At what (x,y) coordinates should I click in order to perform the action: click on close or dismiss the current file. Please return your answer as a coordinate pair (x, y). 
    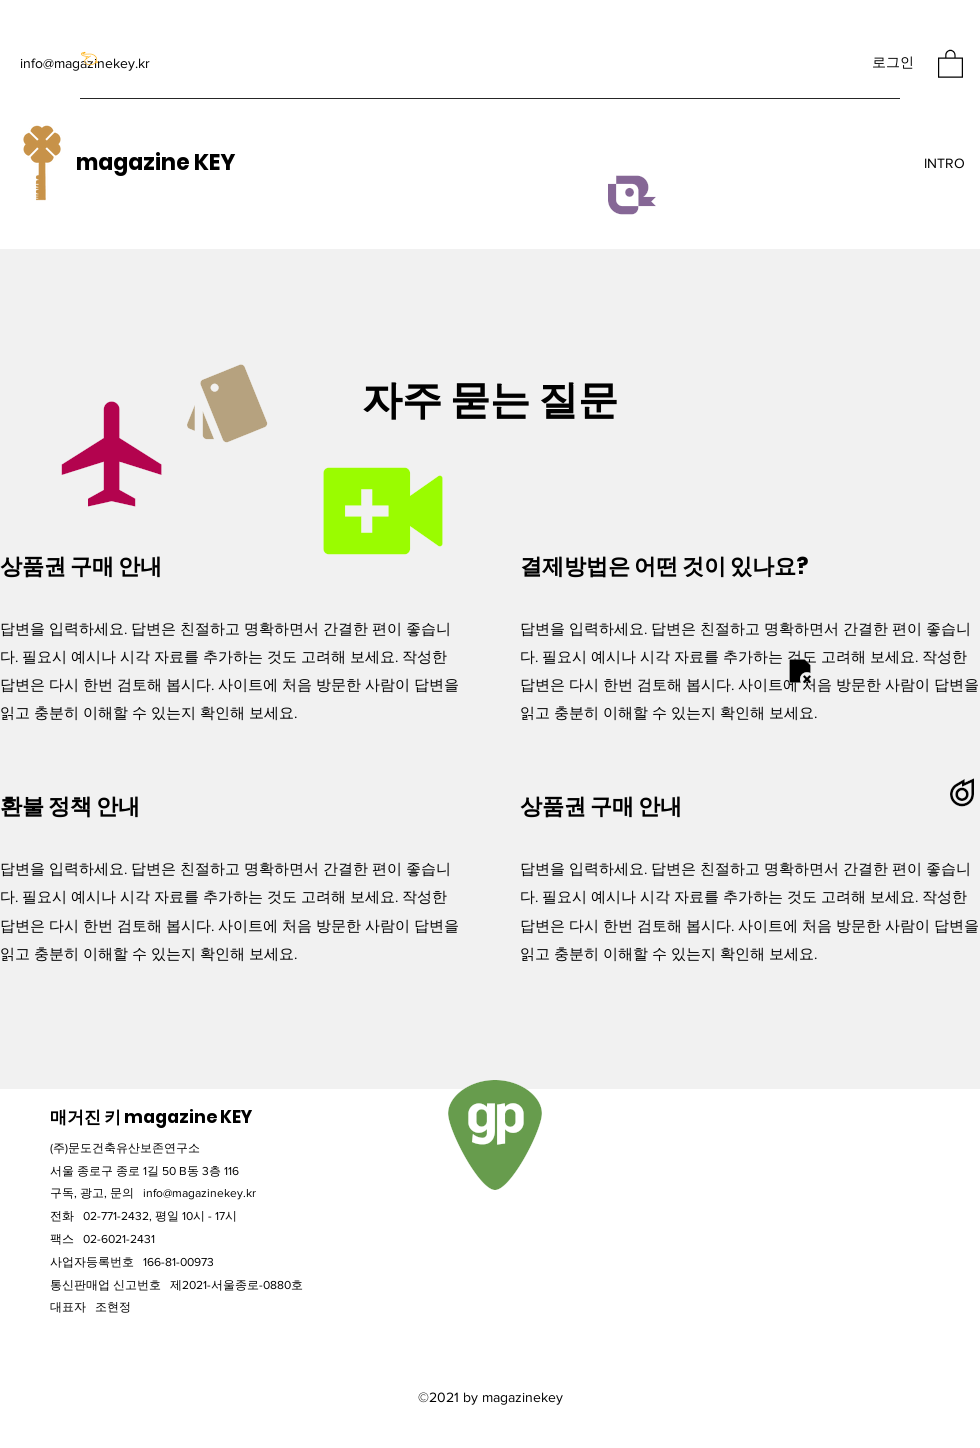
    Looking at the image, I should click on (800, 671).